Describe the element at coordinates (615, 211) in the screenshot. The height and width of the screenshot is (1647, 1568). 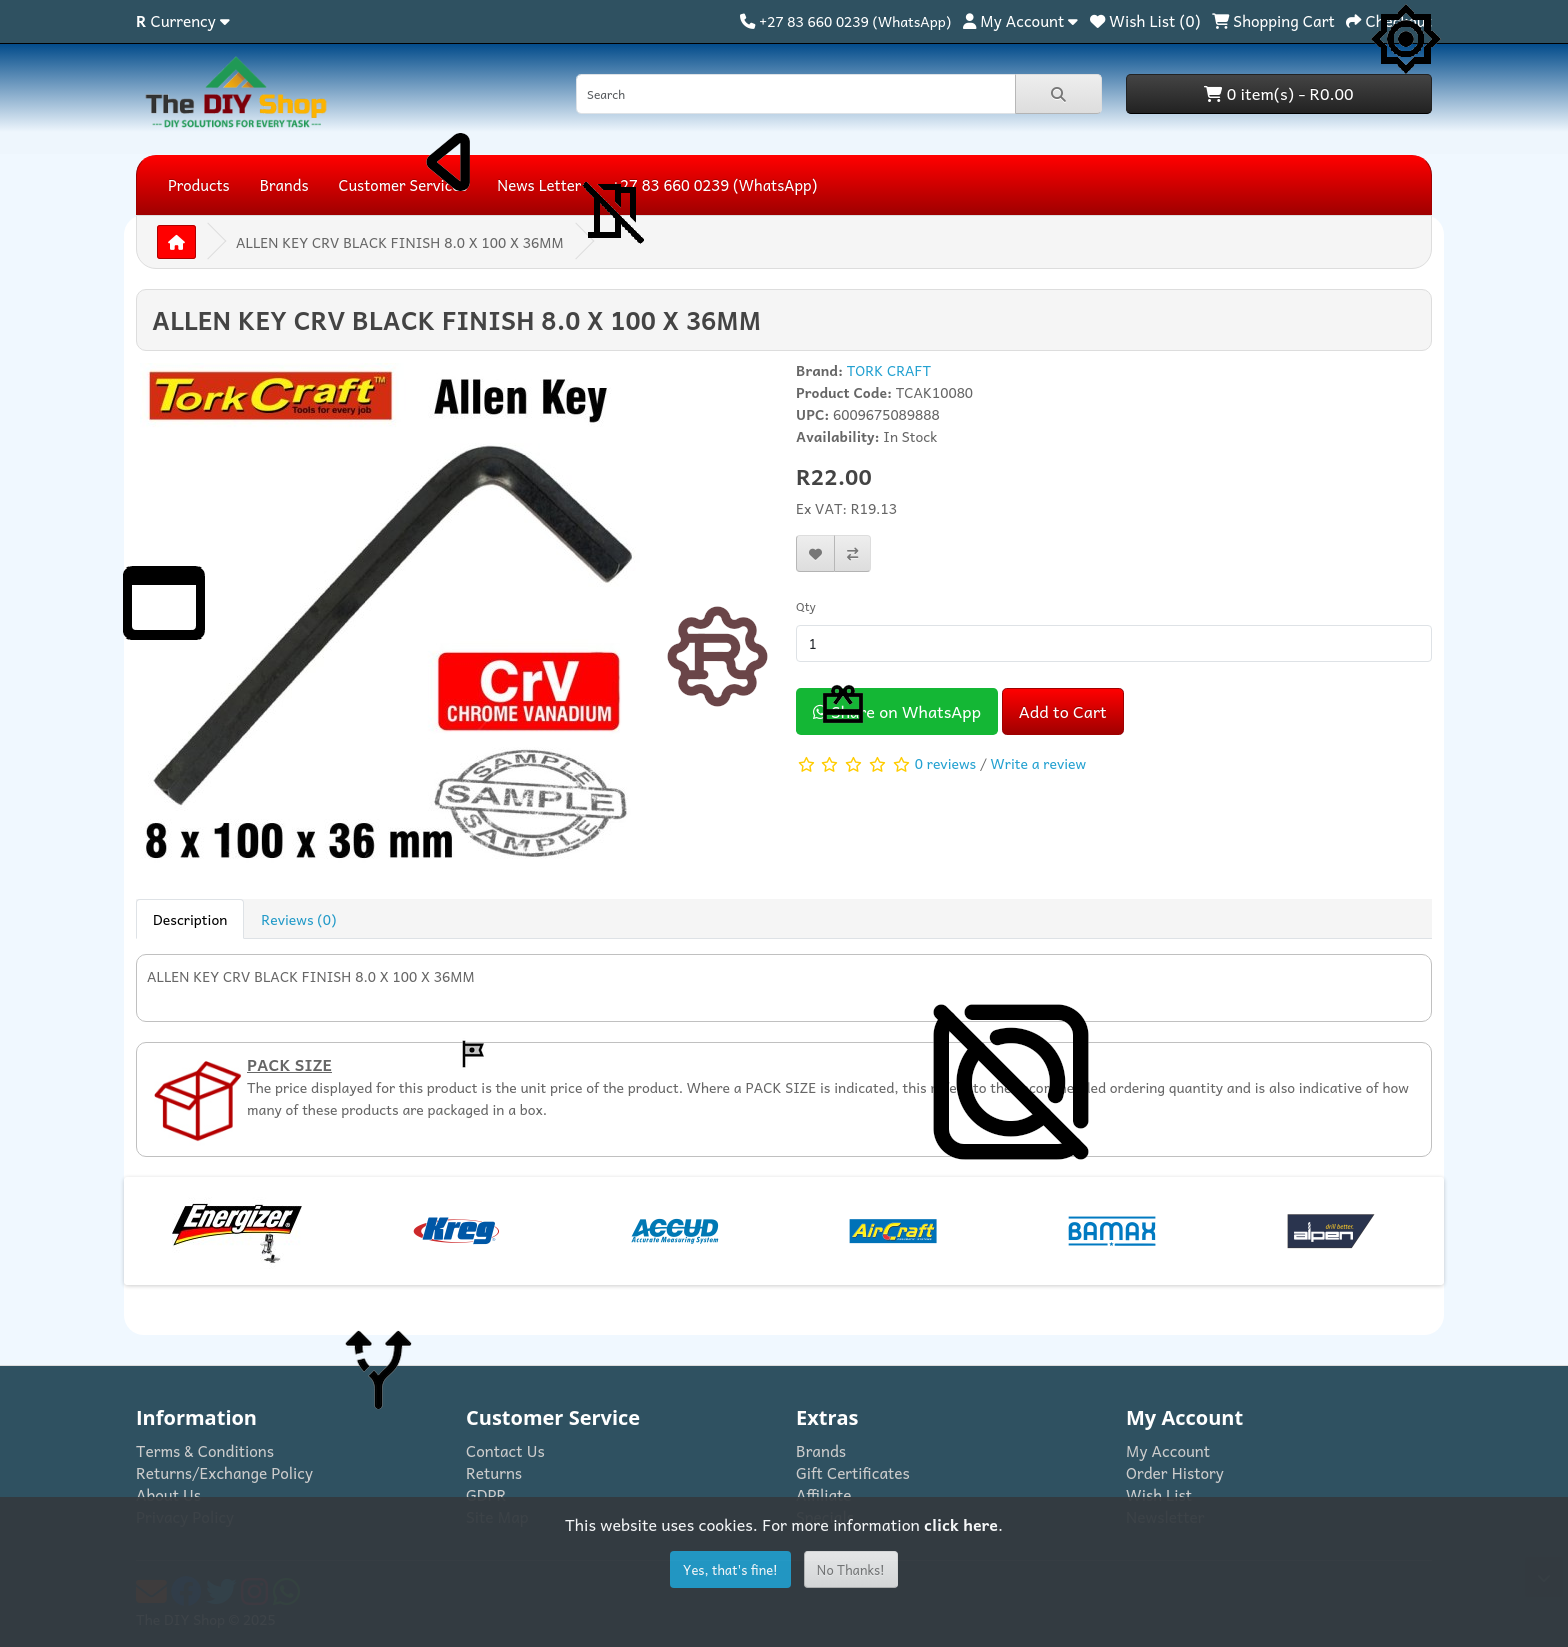
I see `meeting room unavailable` at that location.